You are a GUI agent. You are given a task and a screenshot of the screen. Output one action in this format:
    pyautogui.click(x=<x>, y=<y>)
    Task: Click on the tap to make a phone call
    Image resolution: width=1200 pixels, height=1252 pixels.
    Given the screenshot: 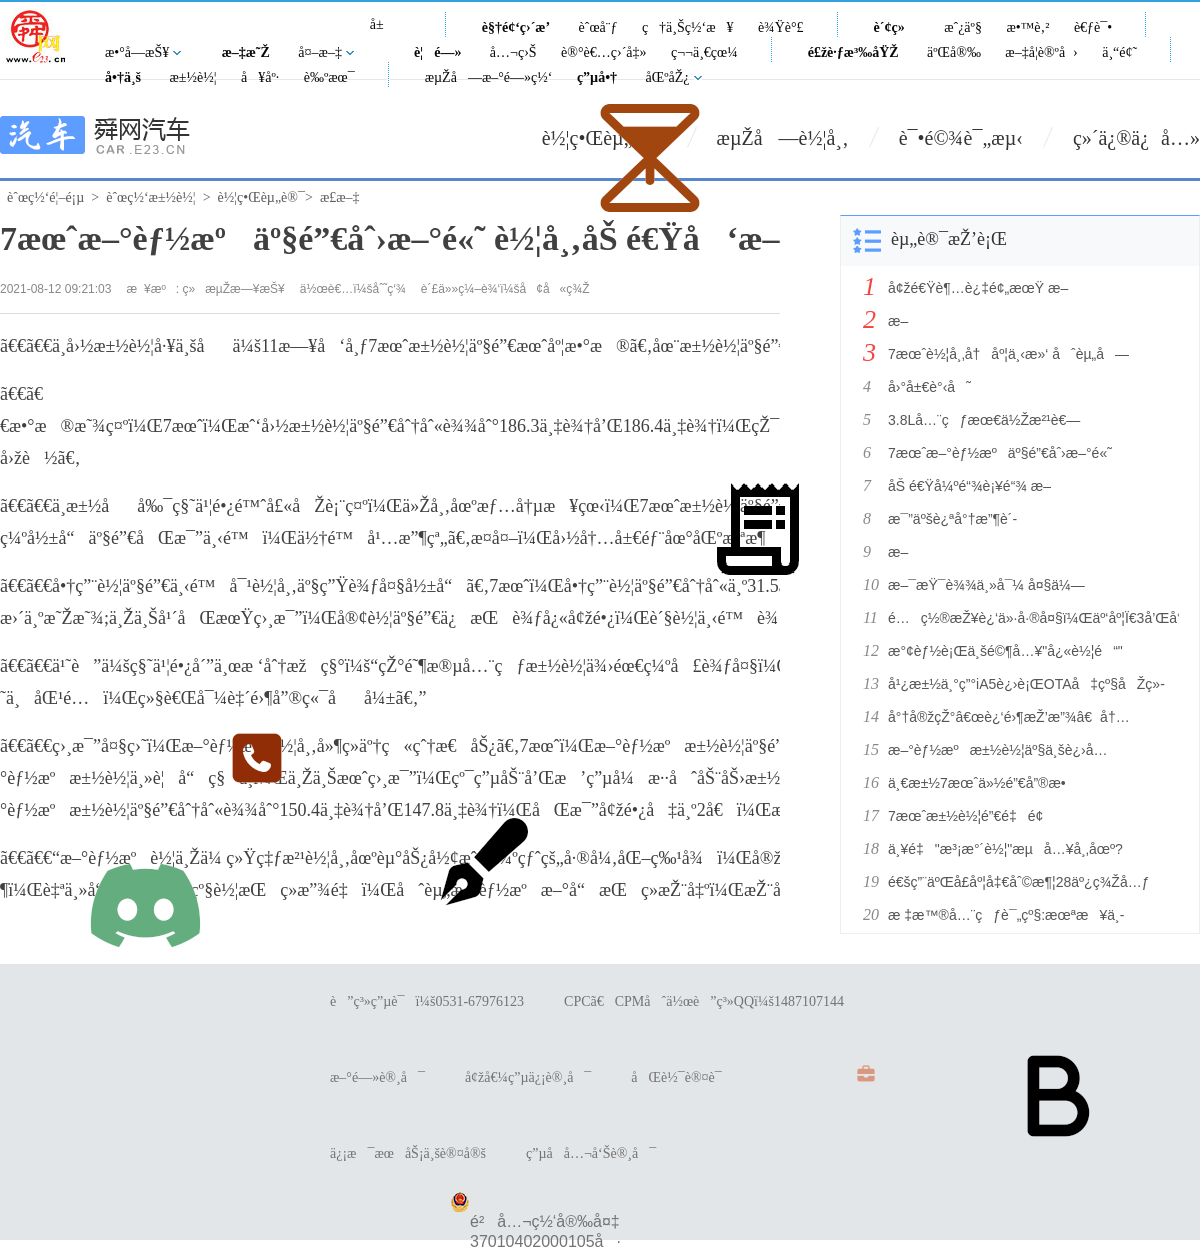 What is the action you would take?
    pyautogui.click(x=257, y=758)
    